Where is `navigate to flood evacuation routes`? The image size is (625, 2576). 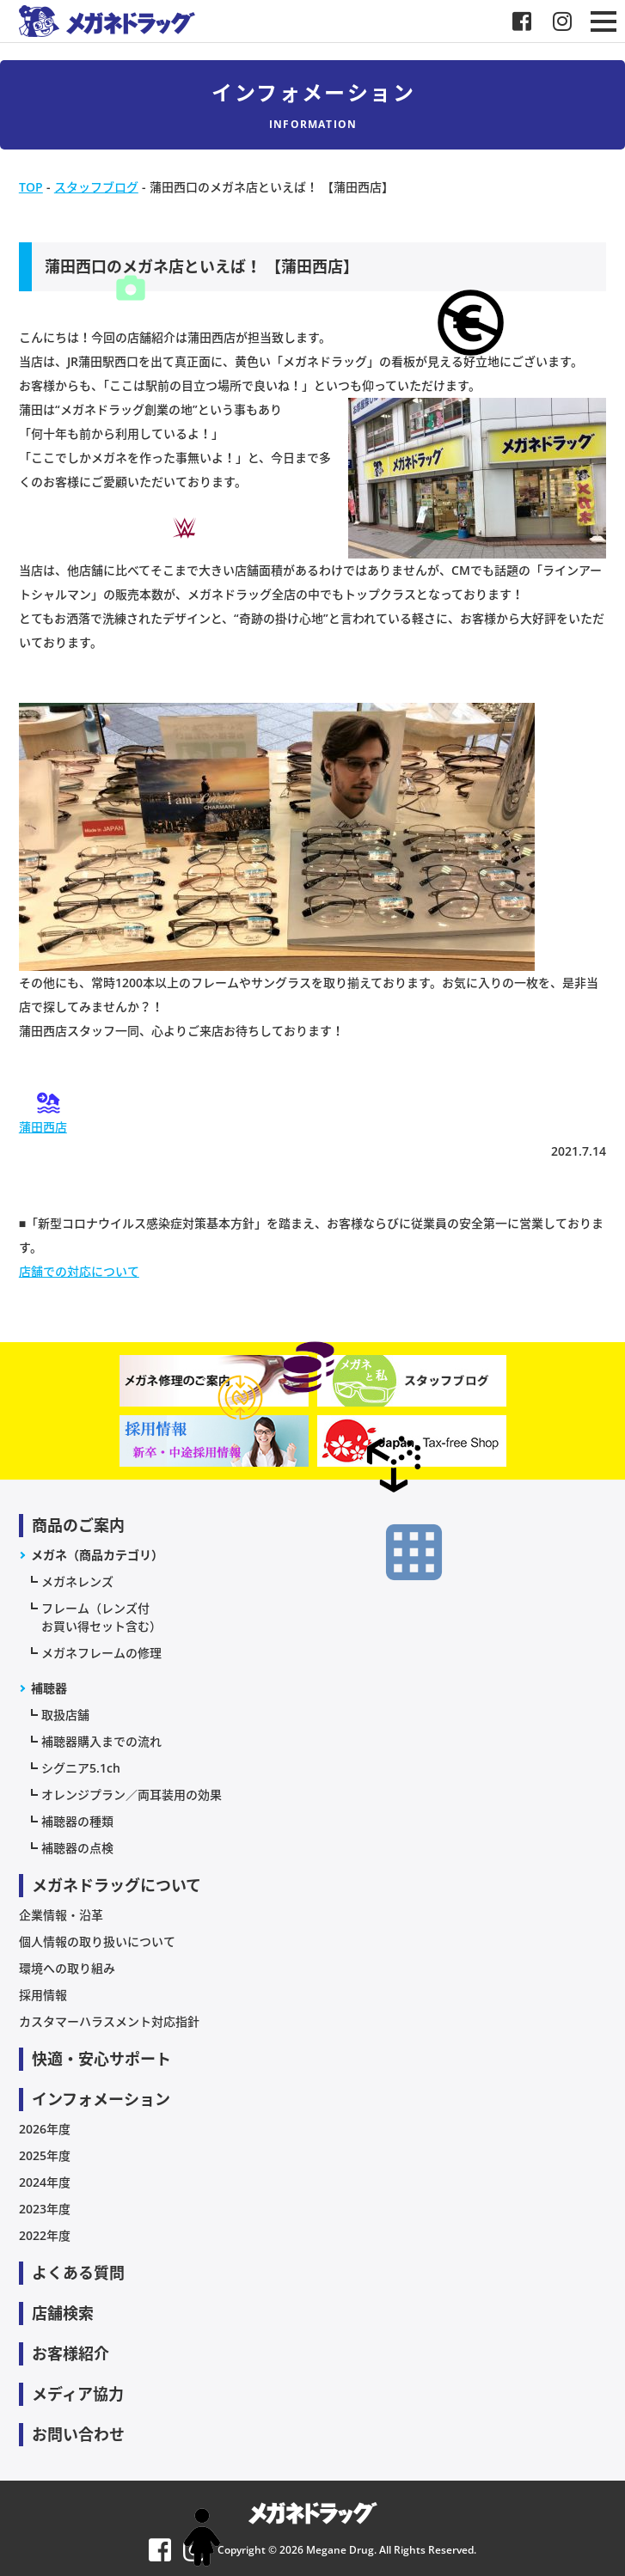 navigate to flood evacuation routes is located at coordinates (48, 1102).